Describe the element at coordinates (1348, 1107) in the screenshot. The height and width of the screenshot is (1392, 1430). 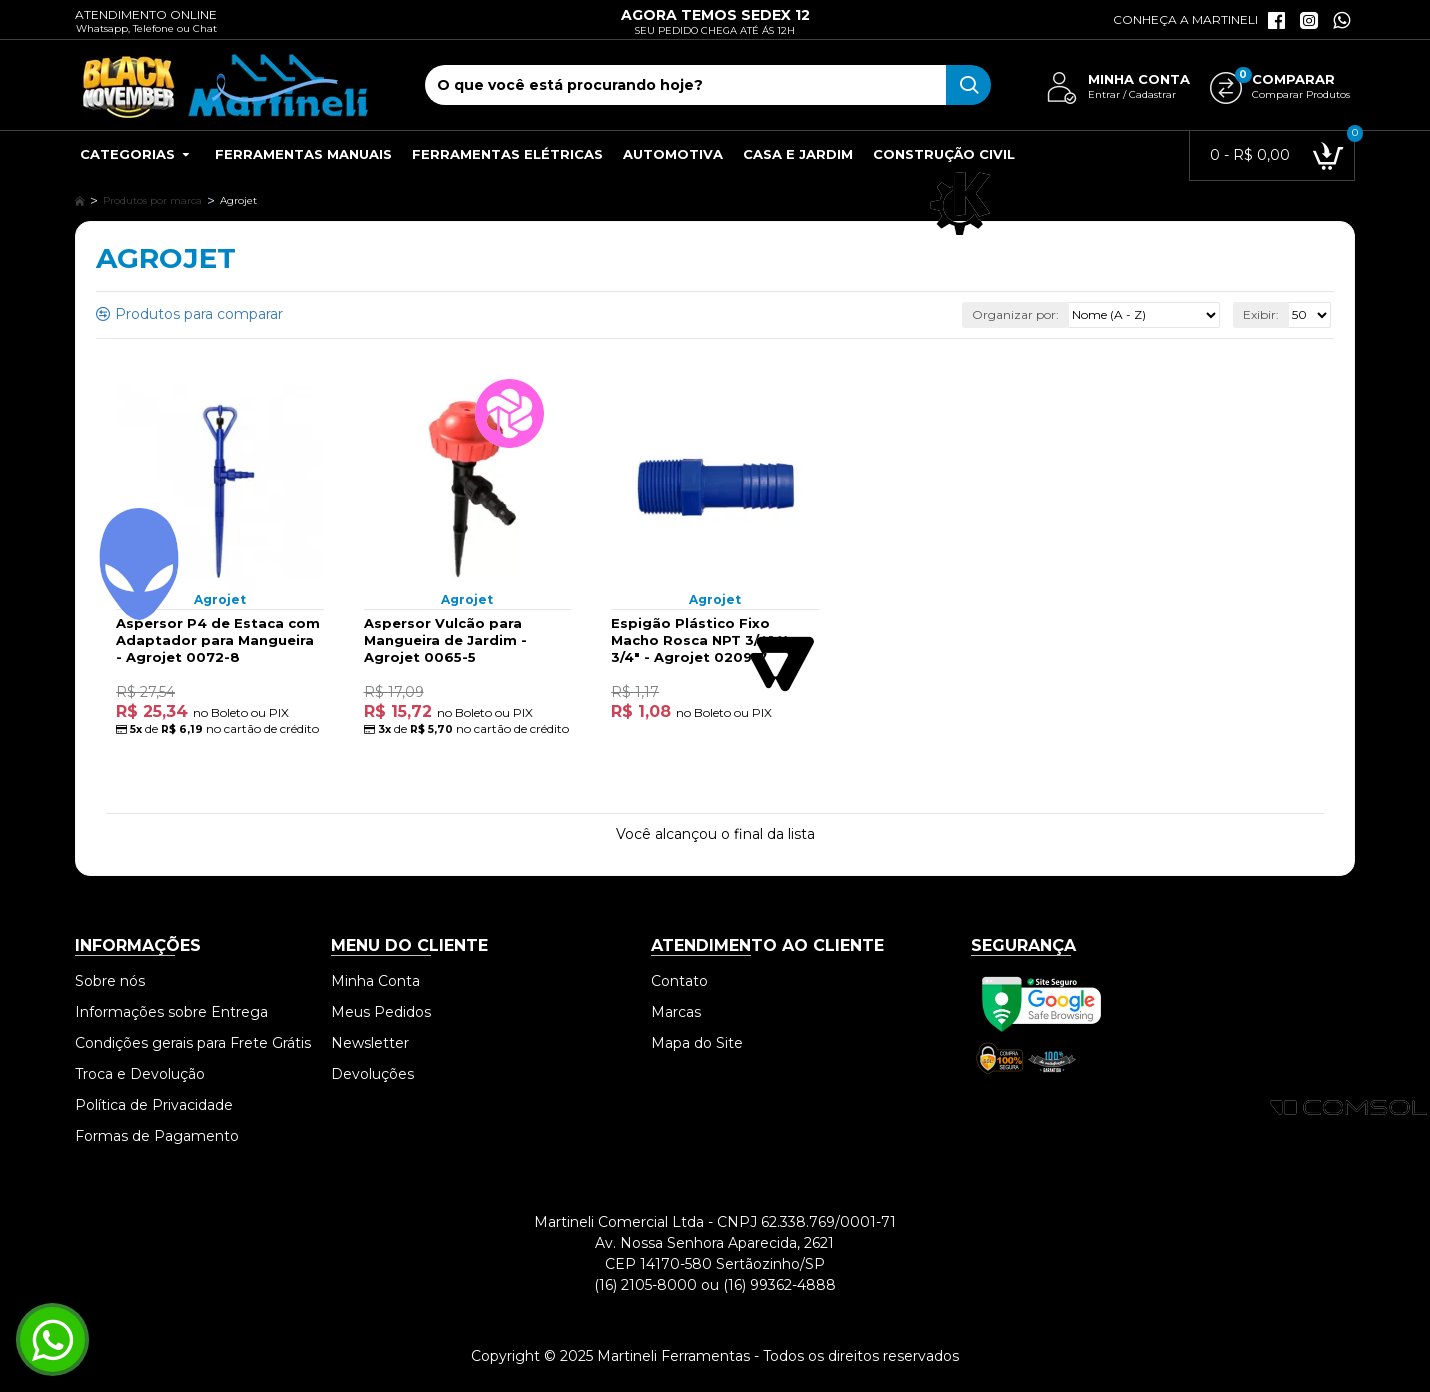
I see `COMSOL multiphysics simulation software logo` at that location.